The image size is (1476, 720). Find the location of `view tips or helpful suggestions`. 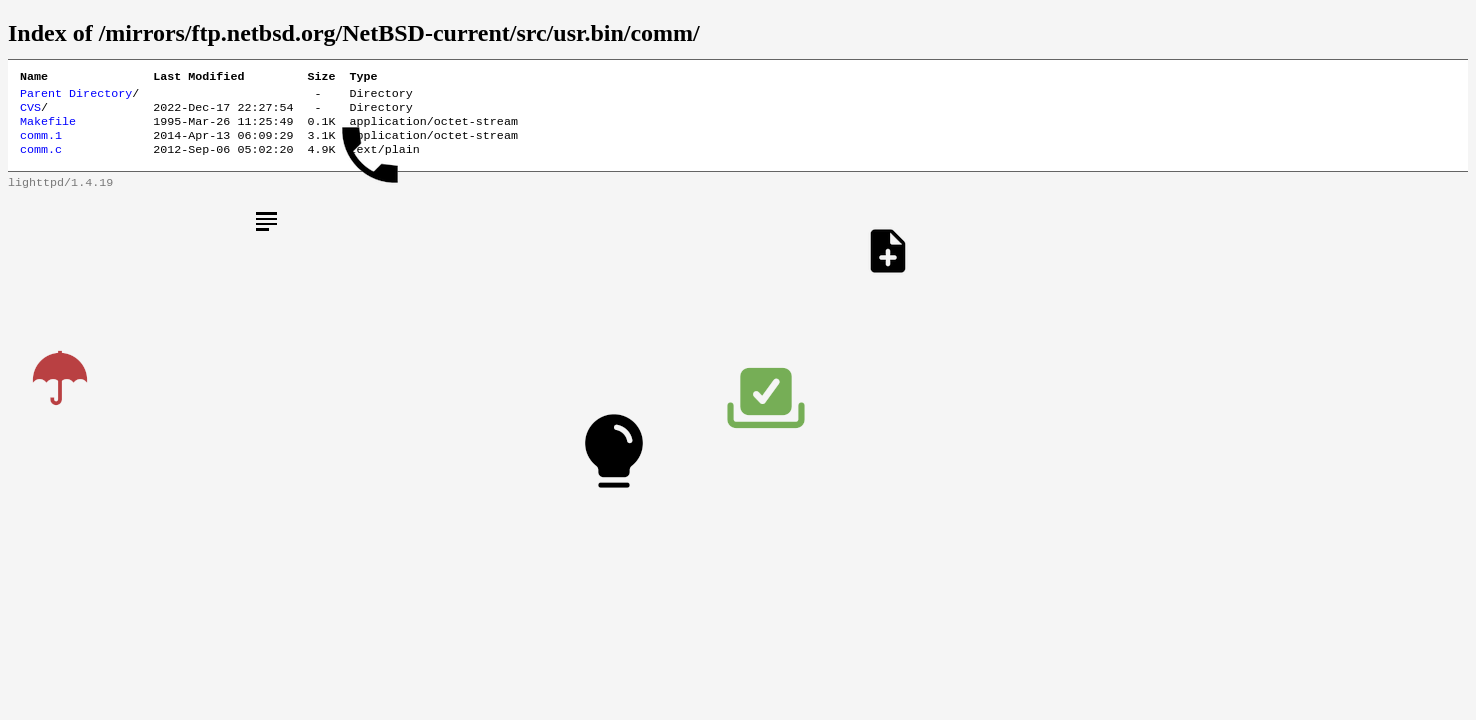

view tips or helpful suggestions is located at coordinates (614, 451).